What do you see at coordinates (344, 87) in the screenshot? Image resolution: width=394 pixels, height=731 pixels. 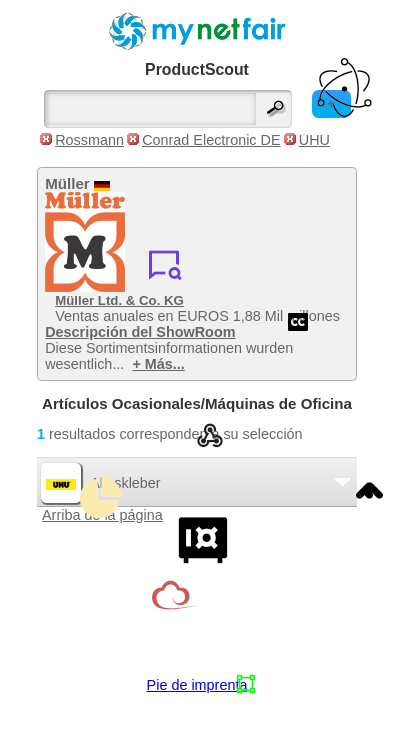 I see `electron framework logo` at bounding box center [344, 87].